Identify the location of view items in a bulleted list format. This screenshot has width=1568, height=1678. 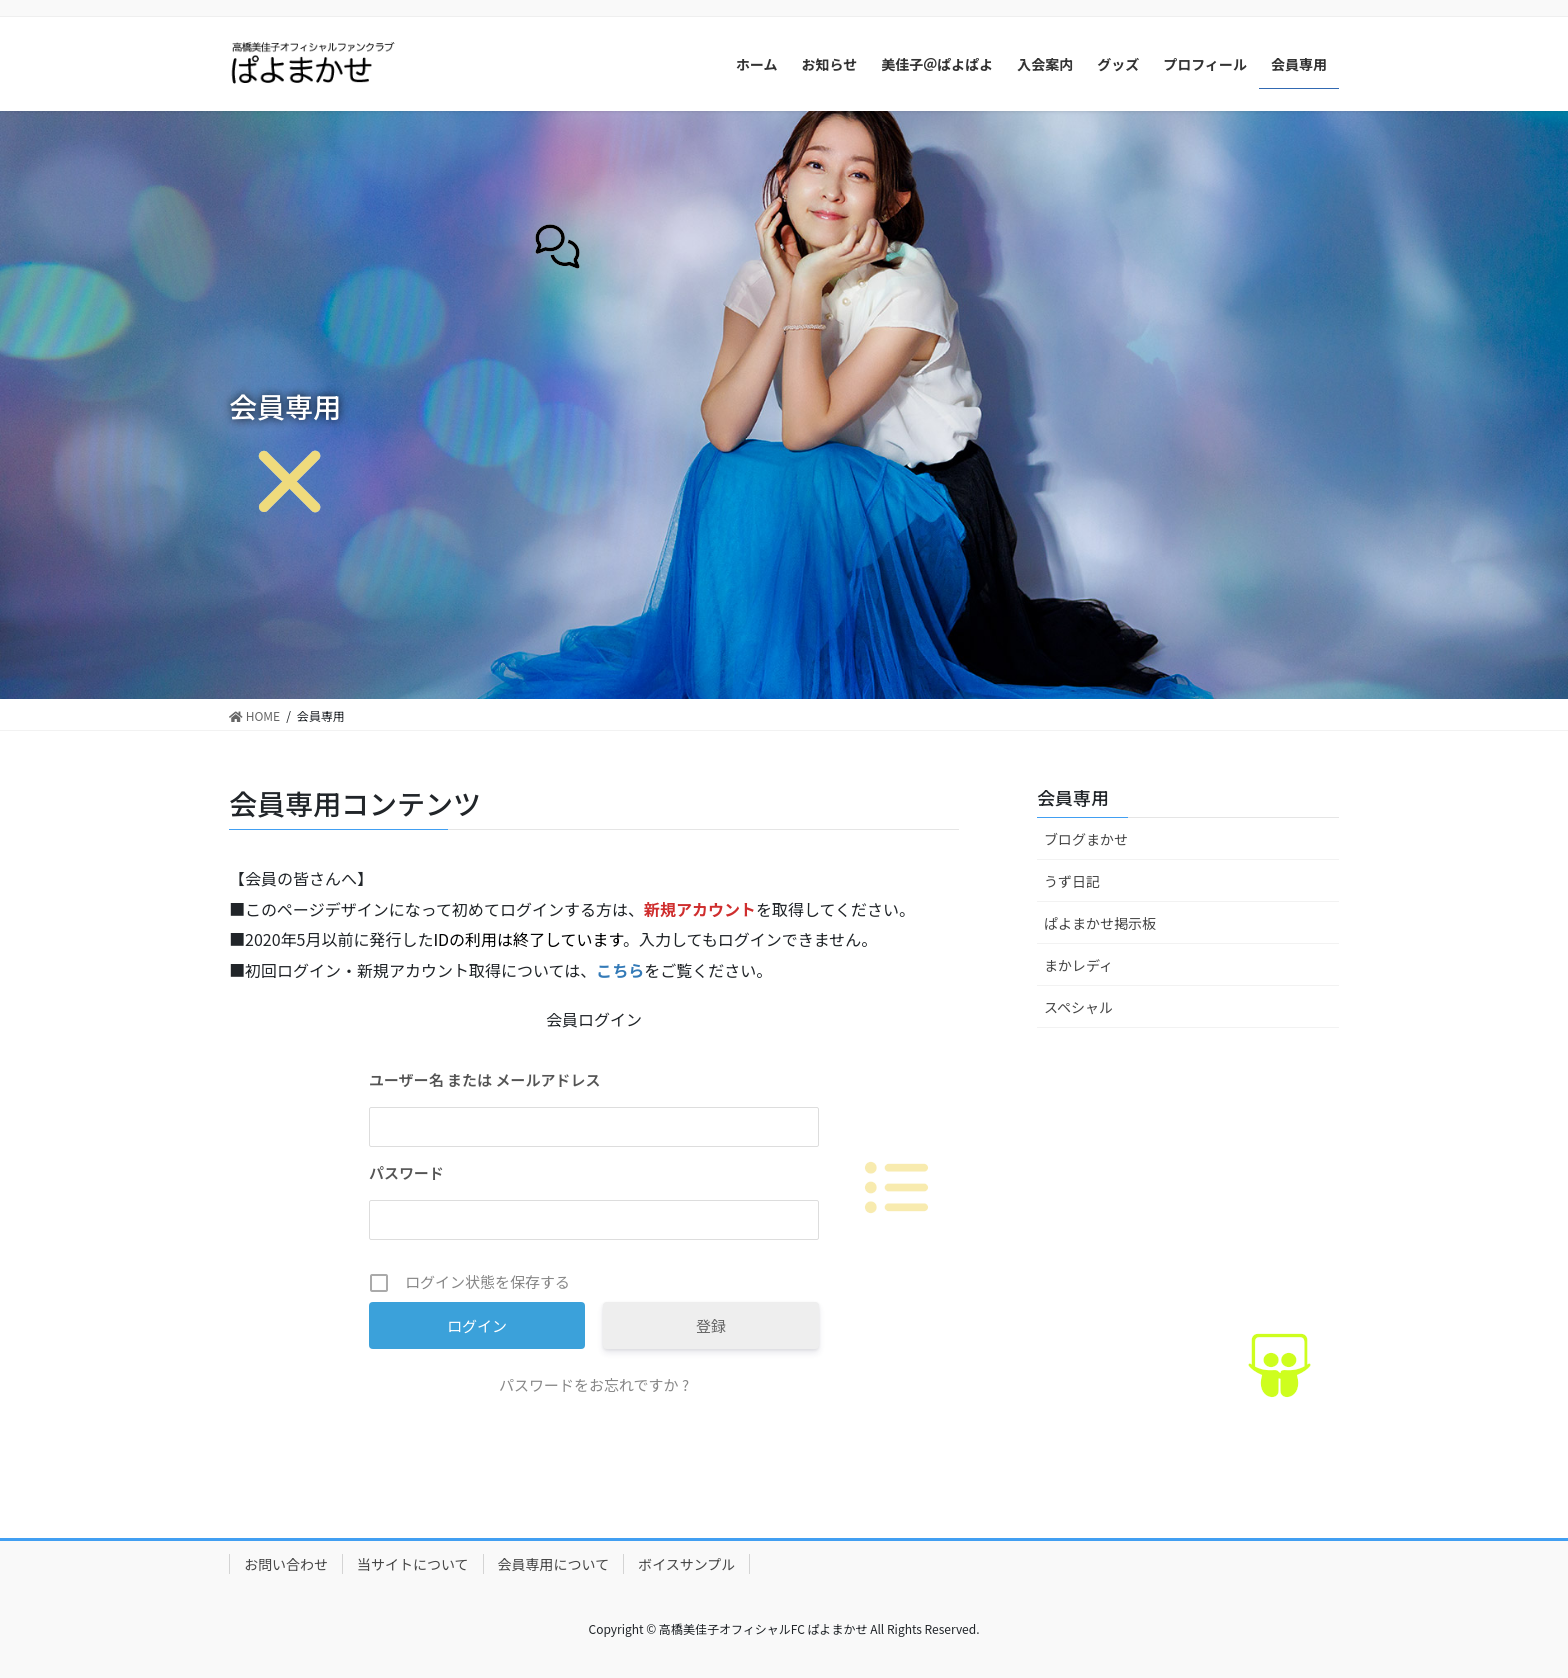
(896, 1187).